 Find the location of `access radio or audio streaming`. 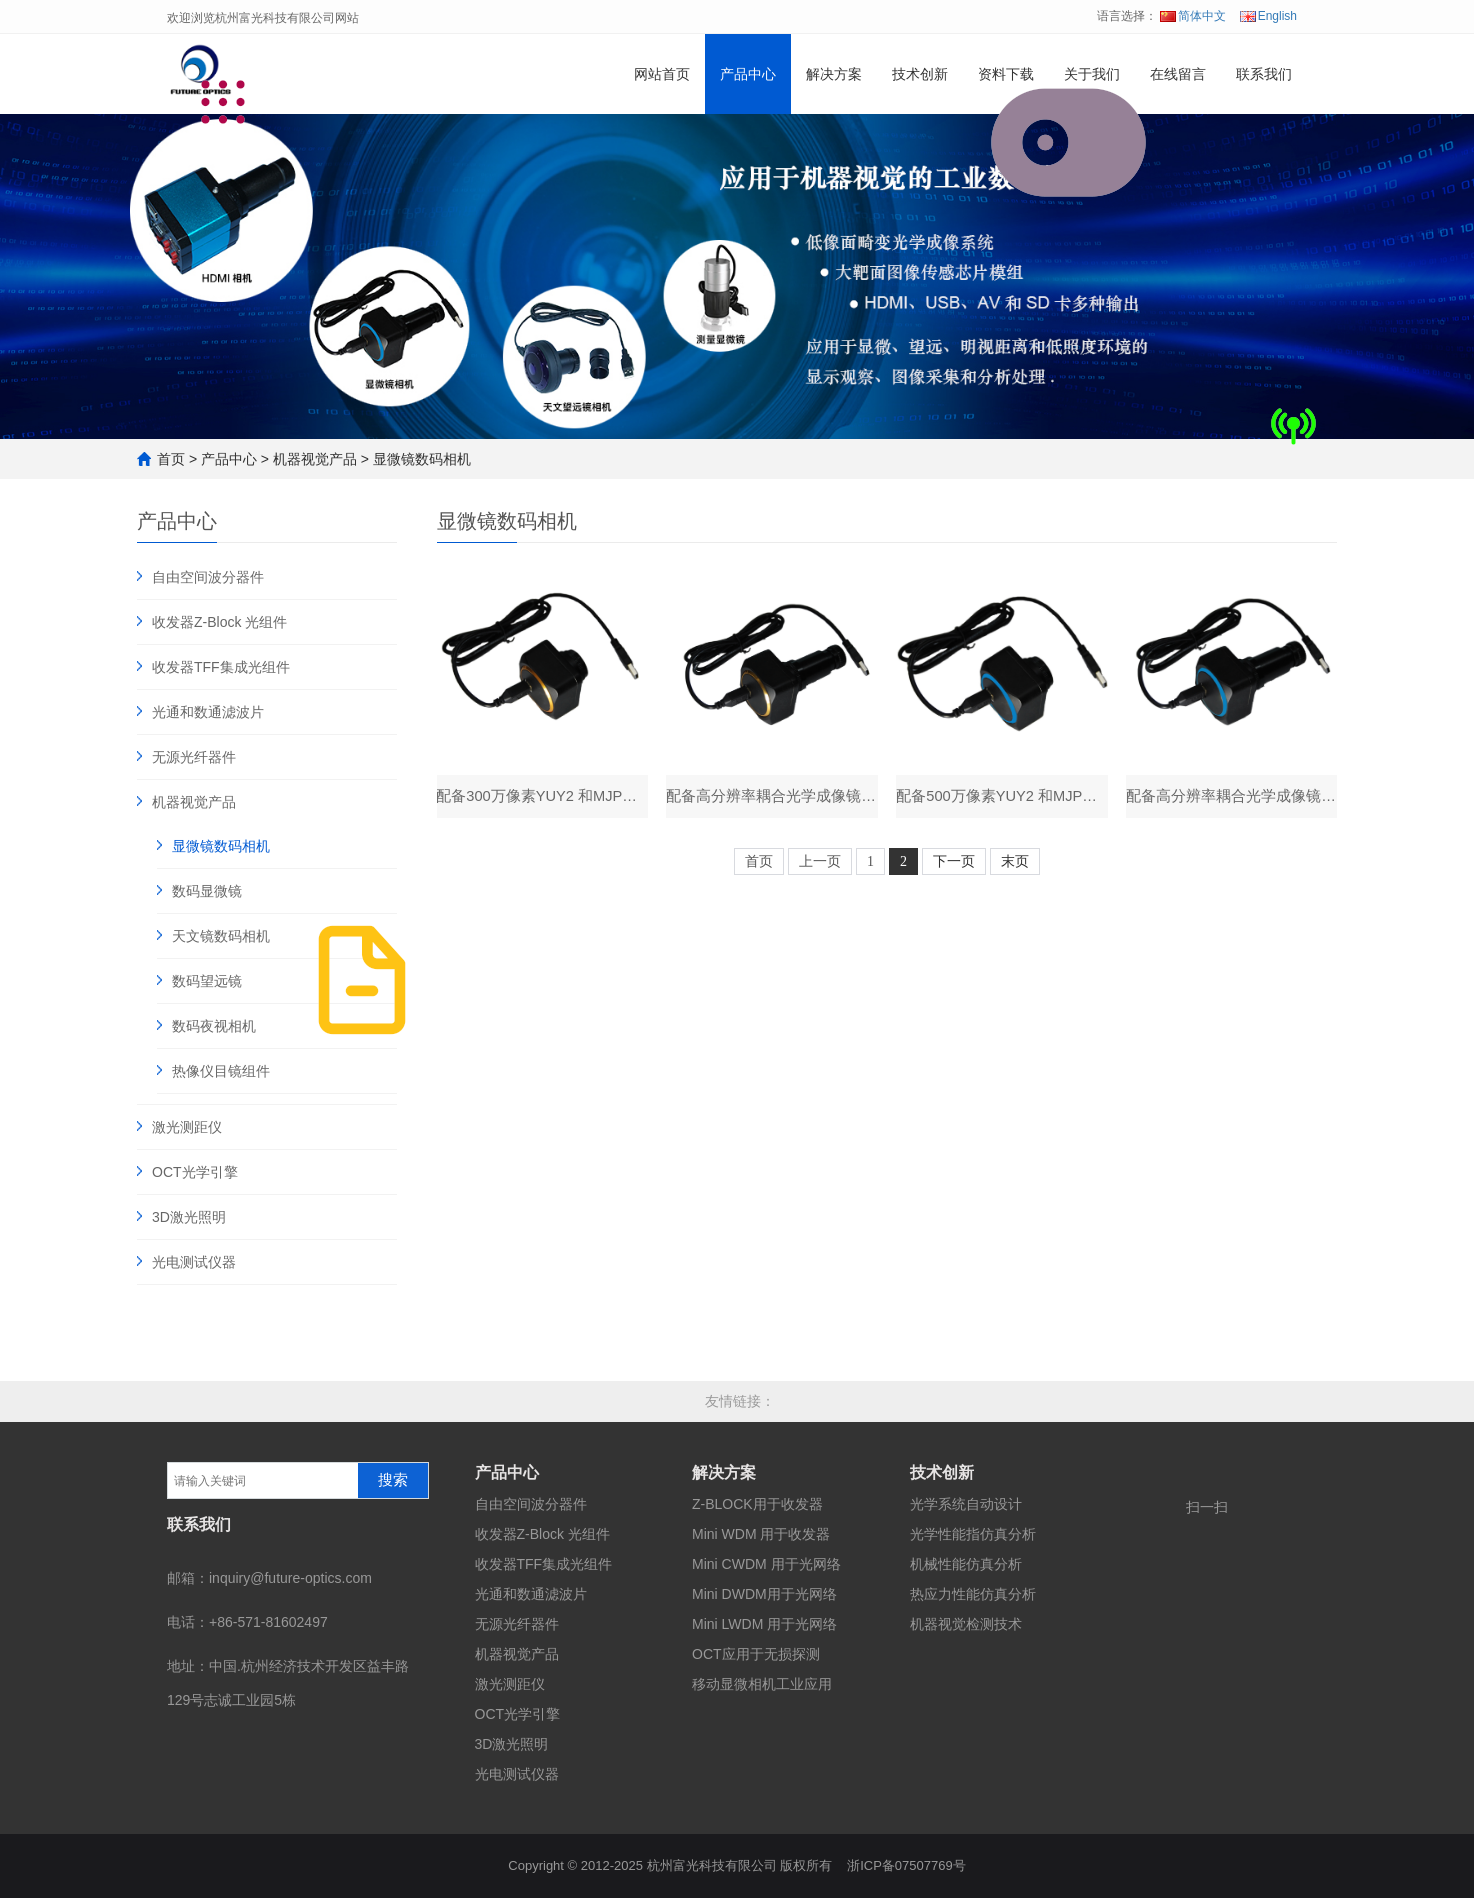

access radio or audio streaming is located at coordinates (1293, 425).